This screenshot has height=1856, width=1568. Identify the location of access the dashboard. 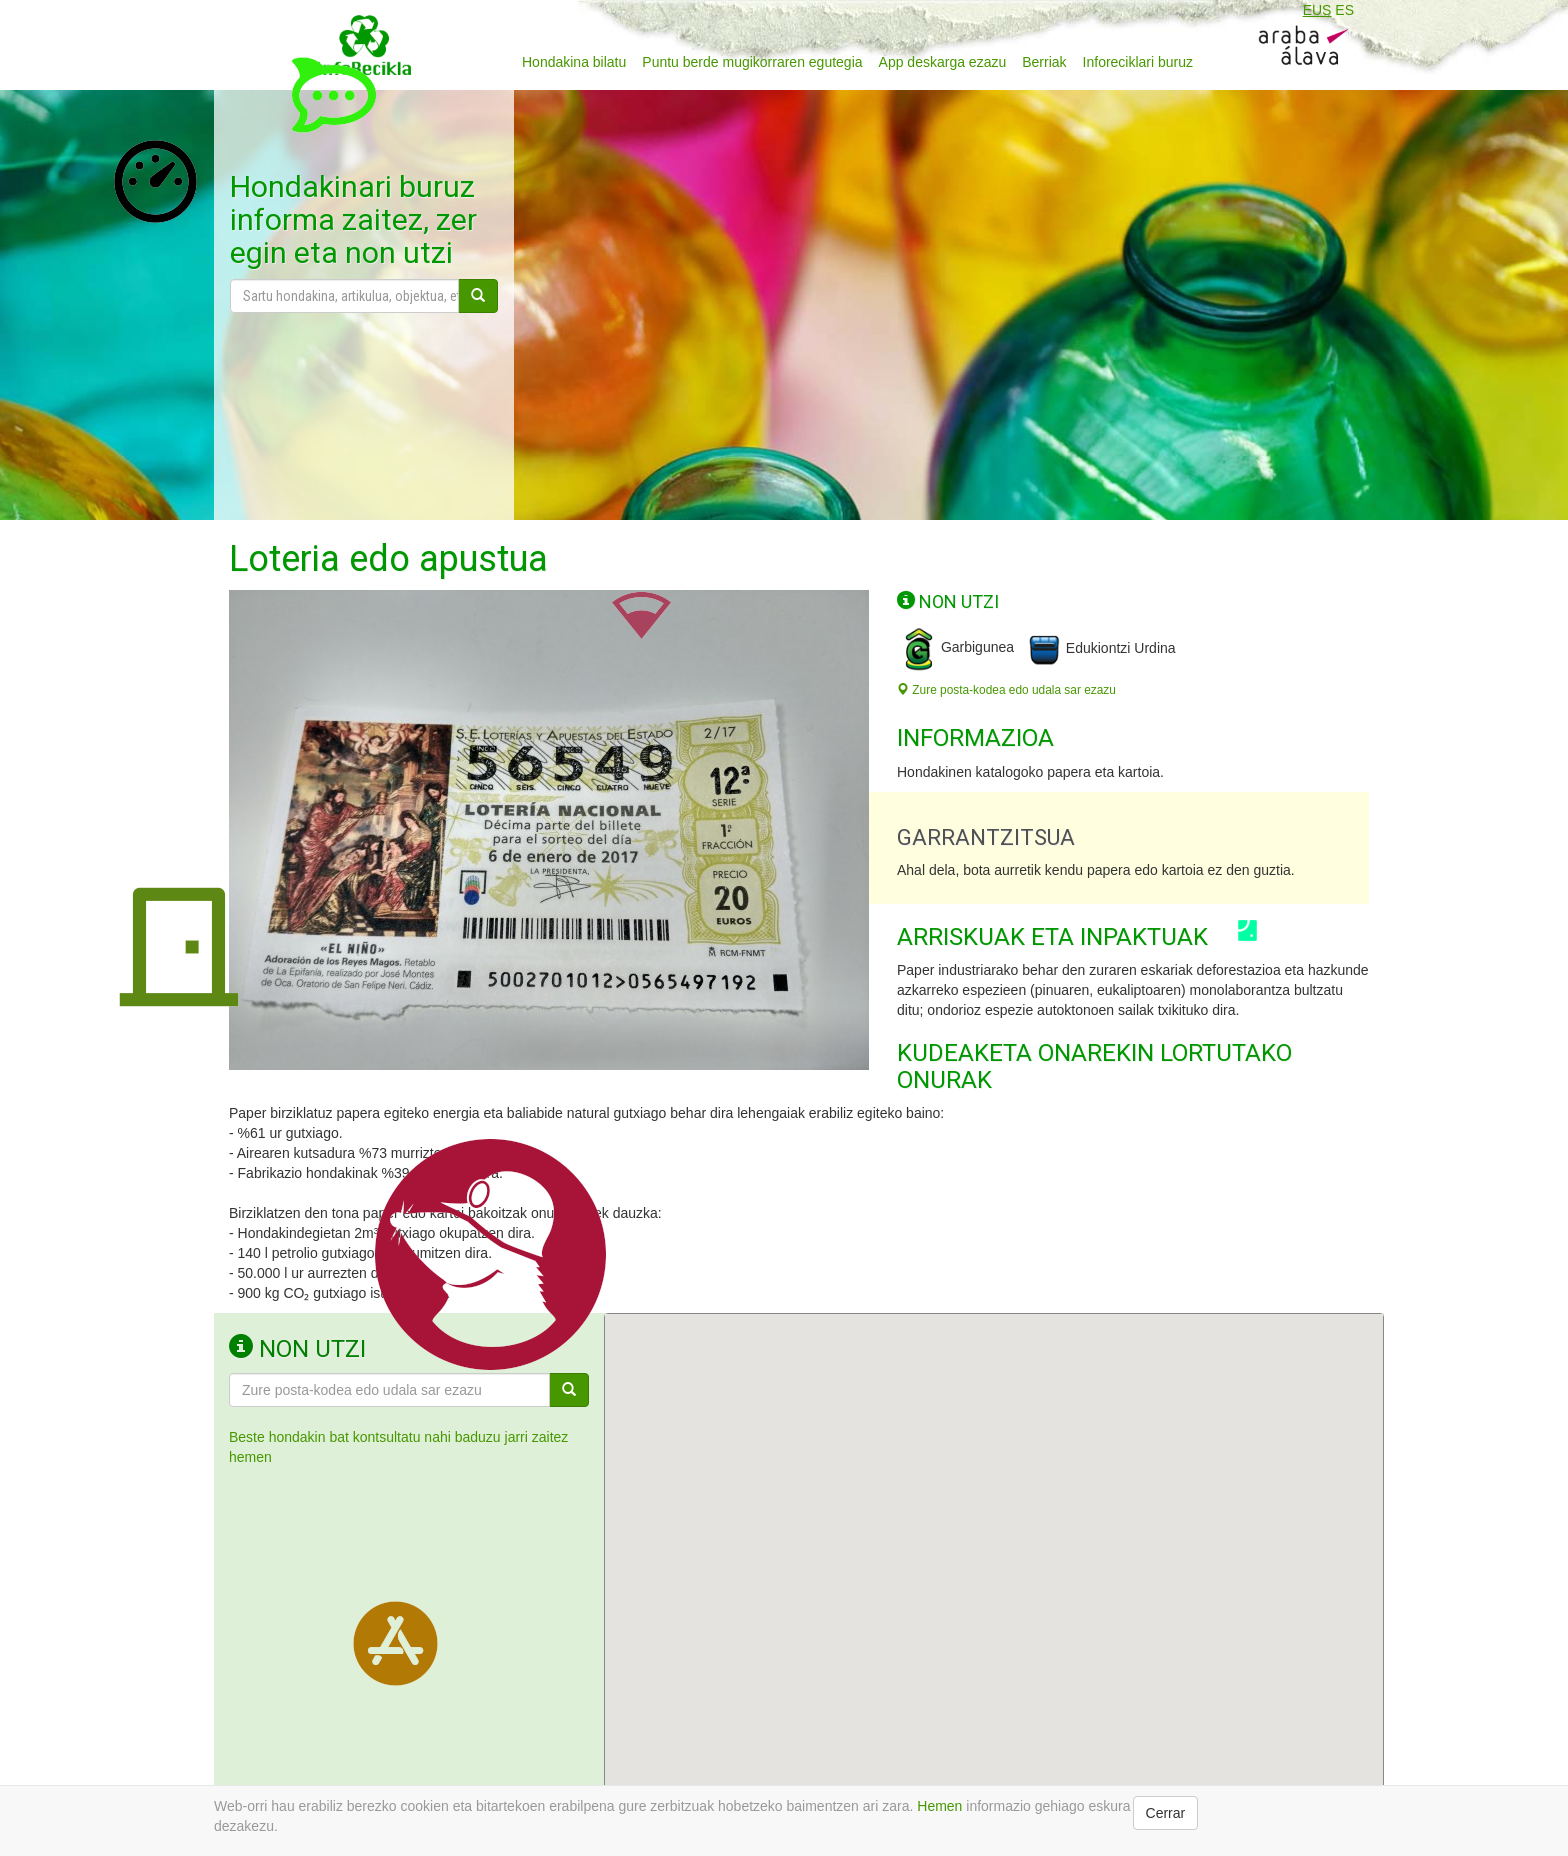
(155, 181).